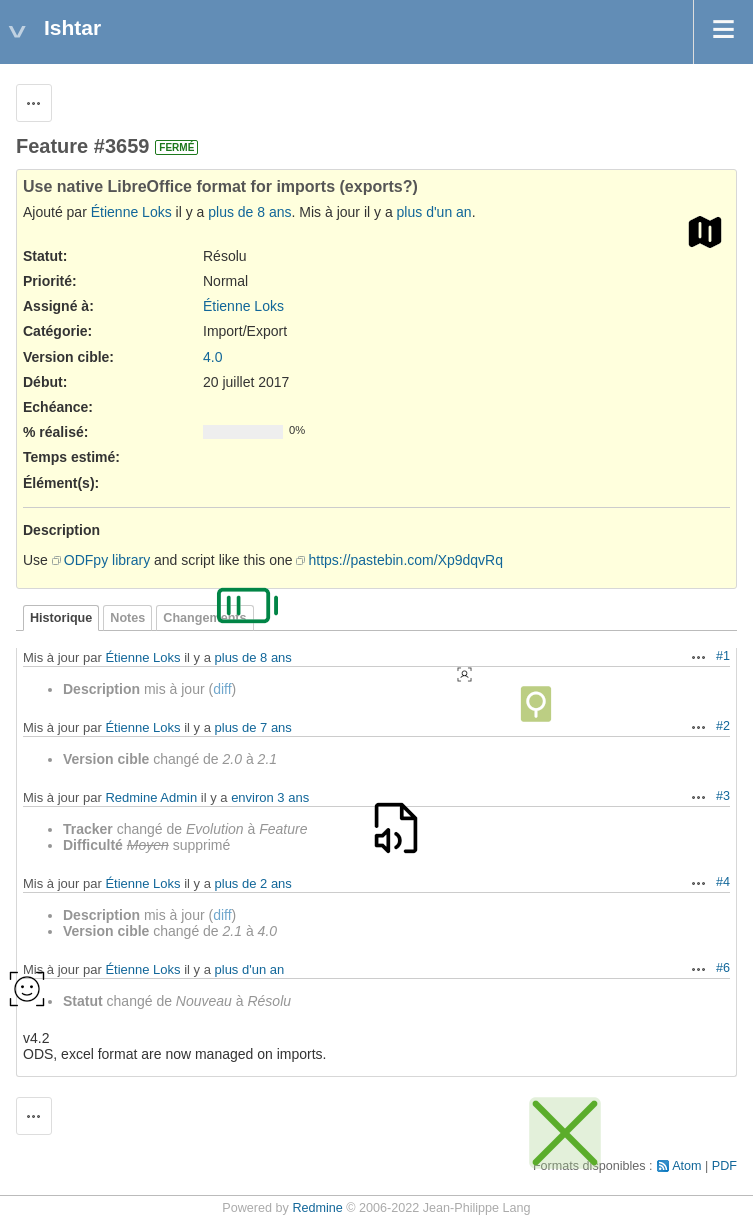  I want to click on focus on user profile or account, so click(464, 674).